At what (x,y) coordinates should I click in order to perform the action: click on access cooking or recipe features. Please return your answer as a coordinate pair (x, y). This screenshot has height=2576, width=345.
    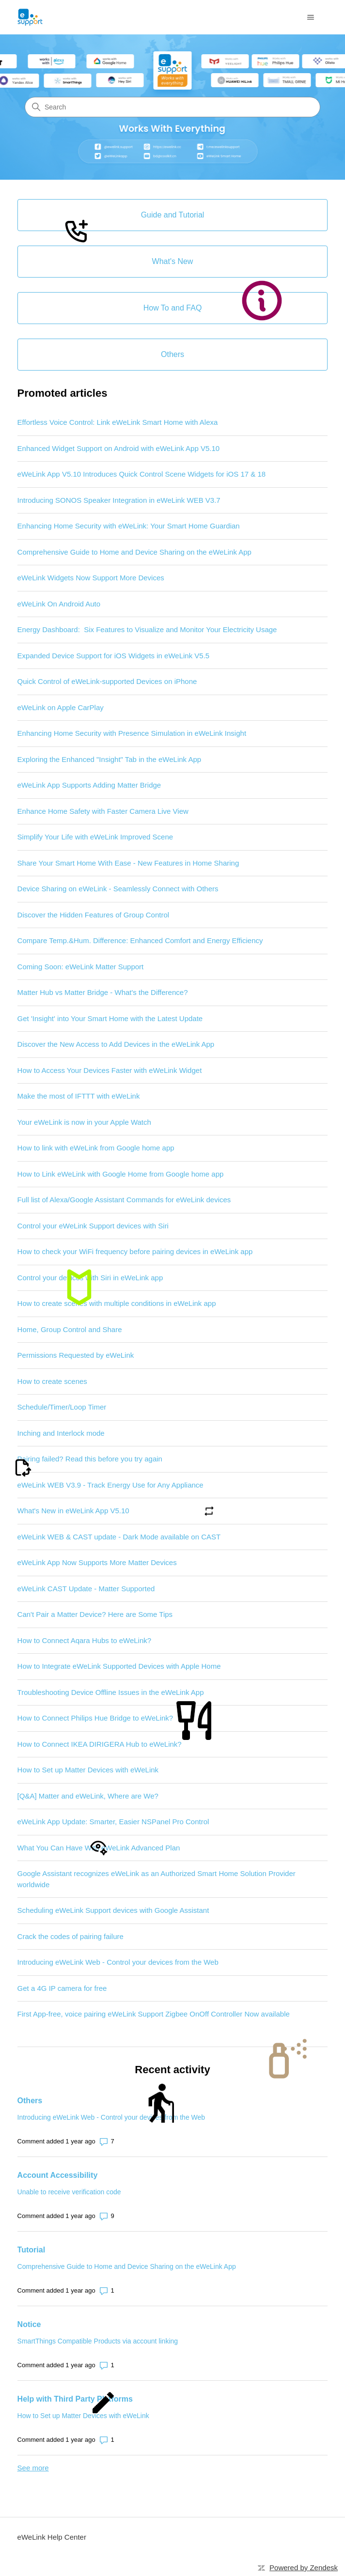
    Looking at the image, I should click on (194, 1721).